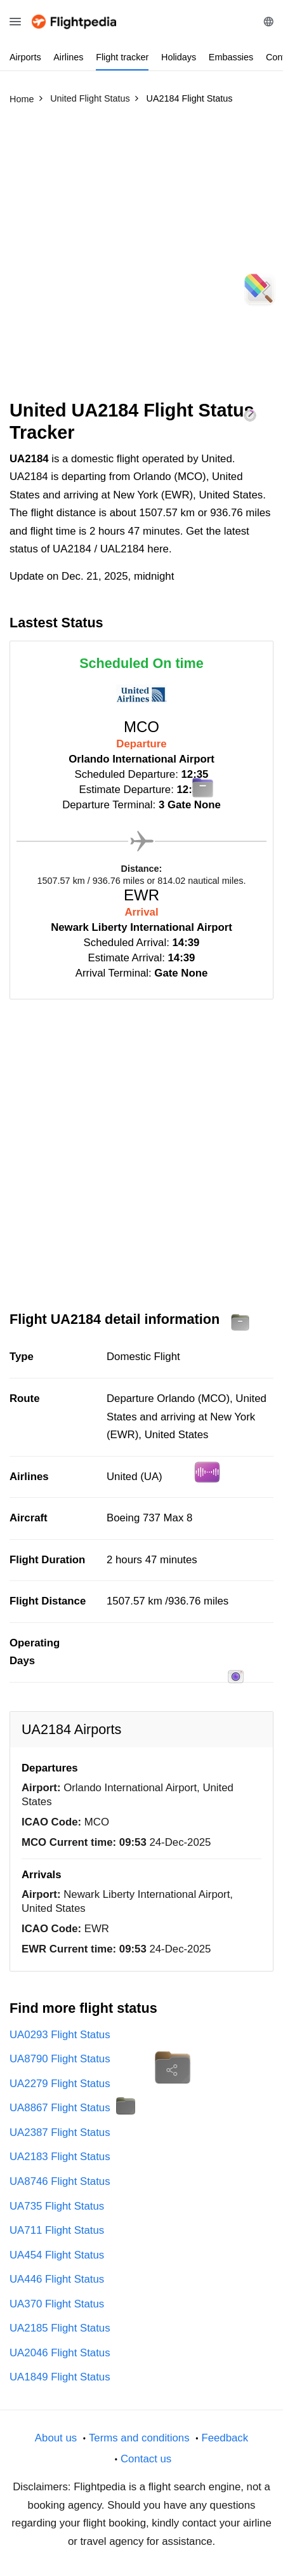 This screenshot has height=2576, width=283. What do you see at coordinates (235, 1676) in the screenshot?
I see `open cheese webcam application` at bounding box center [235, 1676].